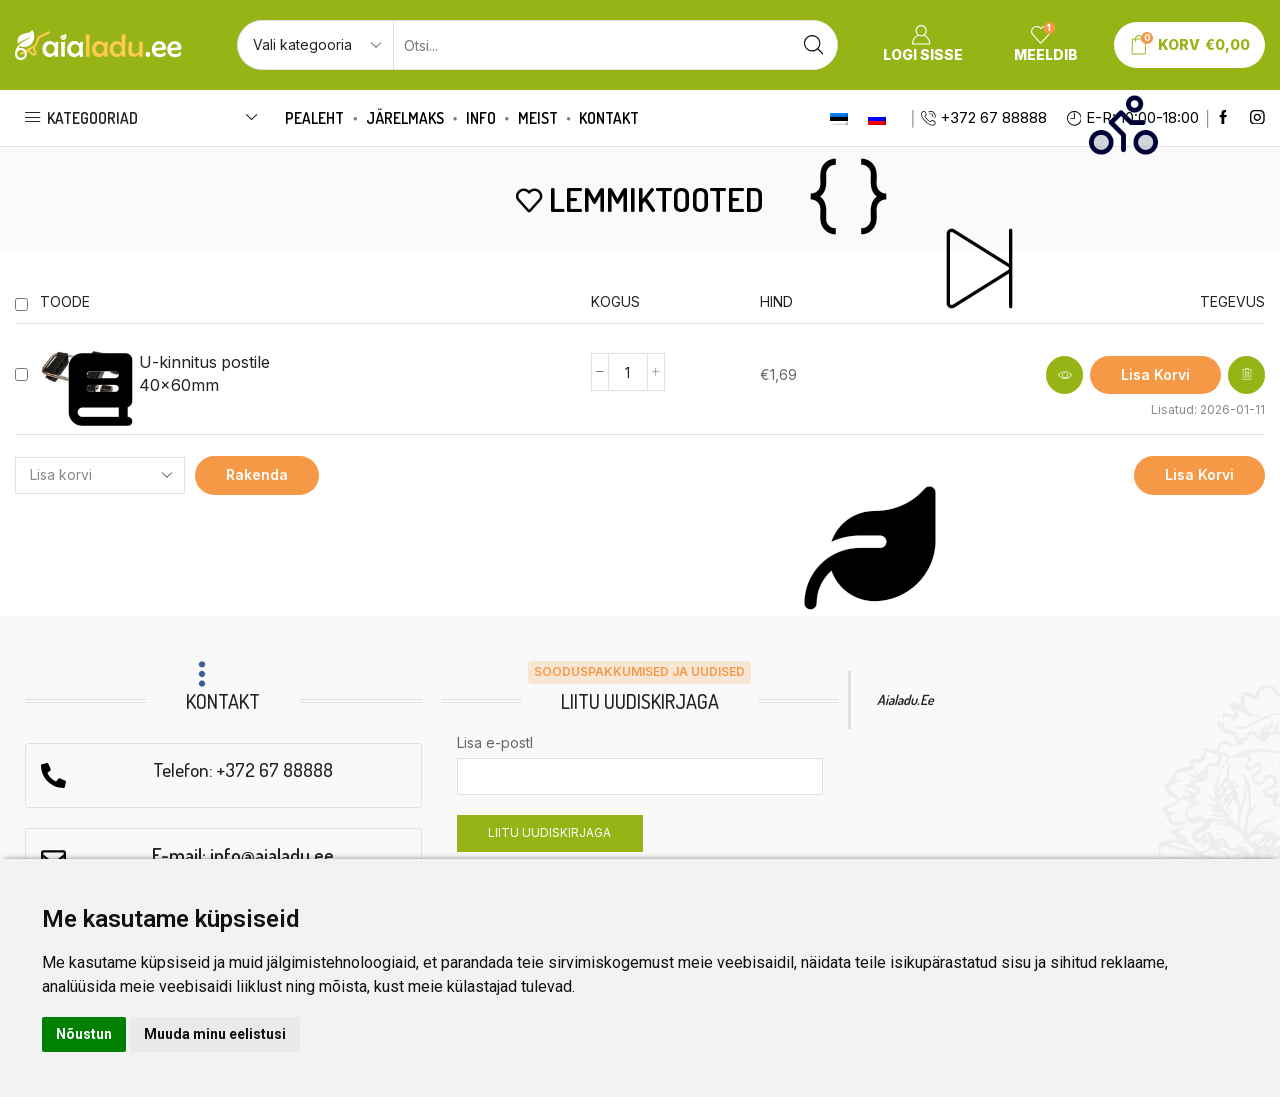 This screenshot has width=1280, height=1097. Describe the element at coordinates (100, 389) in the screenshot. I see `open the library or reading section` at that location.